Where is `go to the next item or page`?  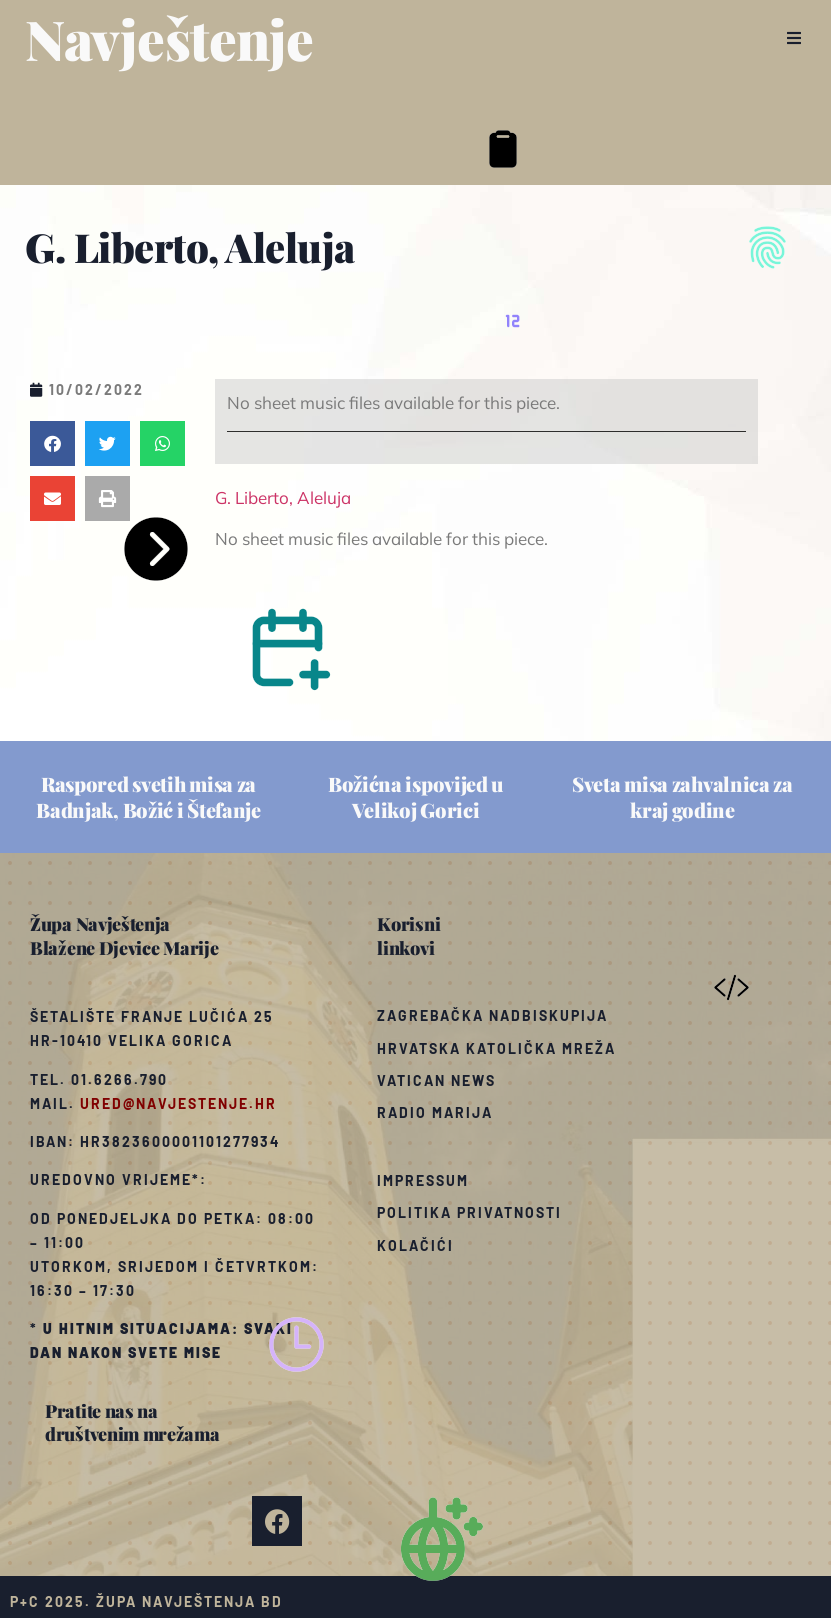
go to the next item or page is located at coordinates (156, 549).